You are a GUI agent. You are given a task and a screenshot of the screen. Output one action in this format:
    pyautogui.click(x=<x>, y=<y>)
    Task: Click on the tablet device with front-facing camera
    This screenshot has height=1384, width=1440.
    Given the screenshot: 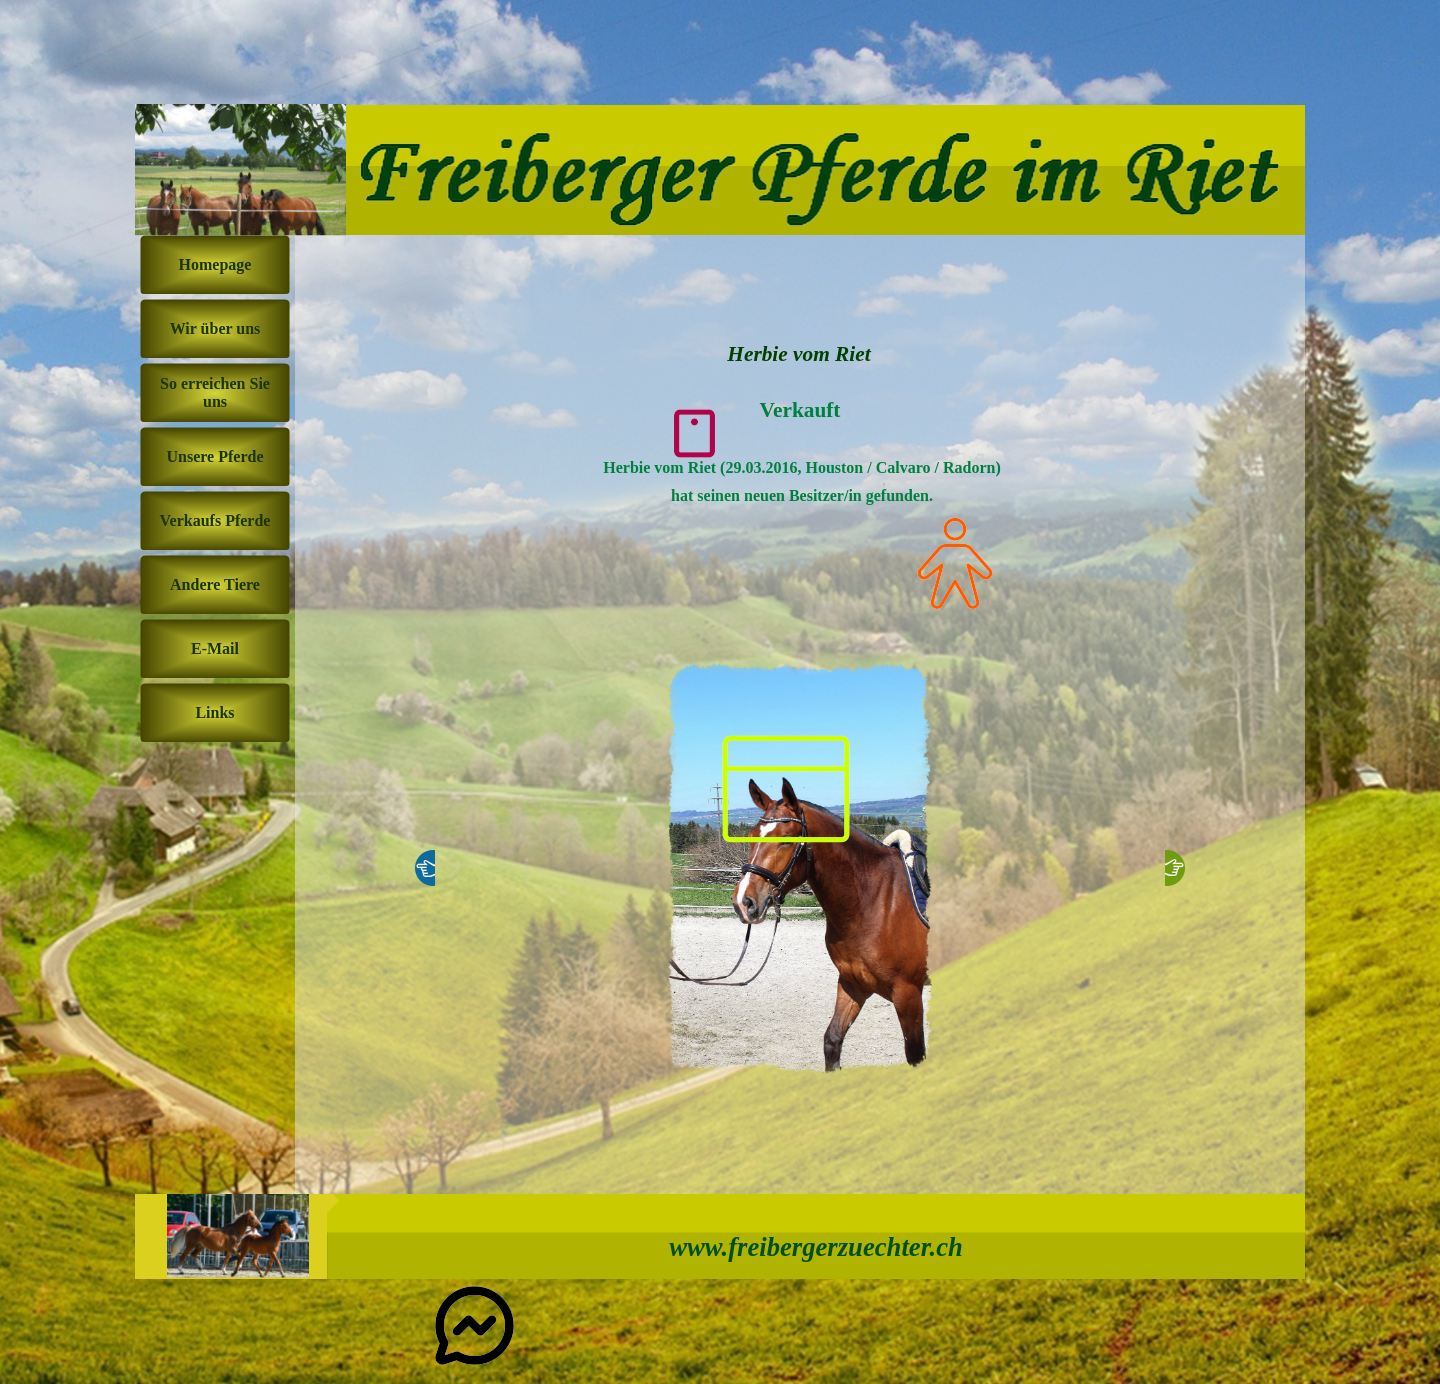 What is the action you would take?
    pyautogui.click(x=694, y=433)
    